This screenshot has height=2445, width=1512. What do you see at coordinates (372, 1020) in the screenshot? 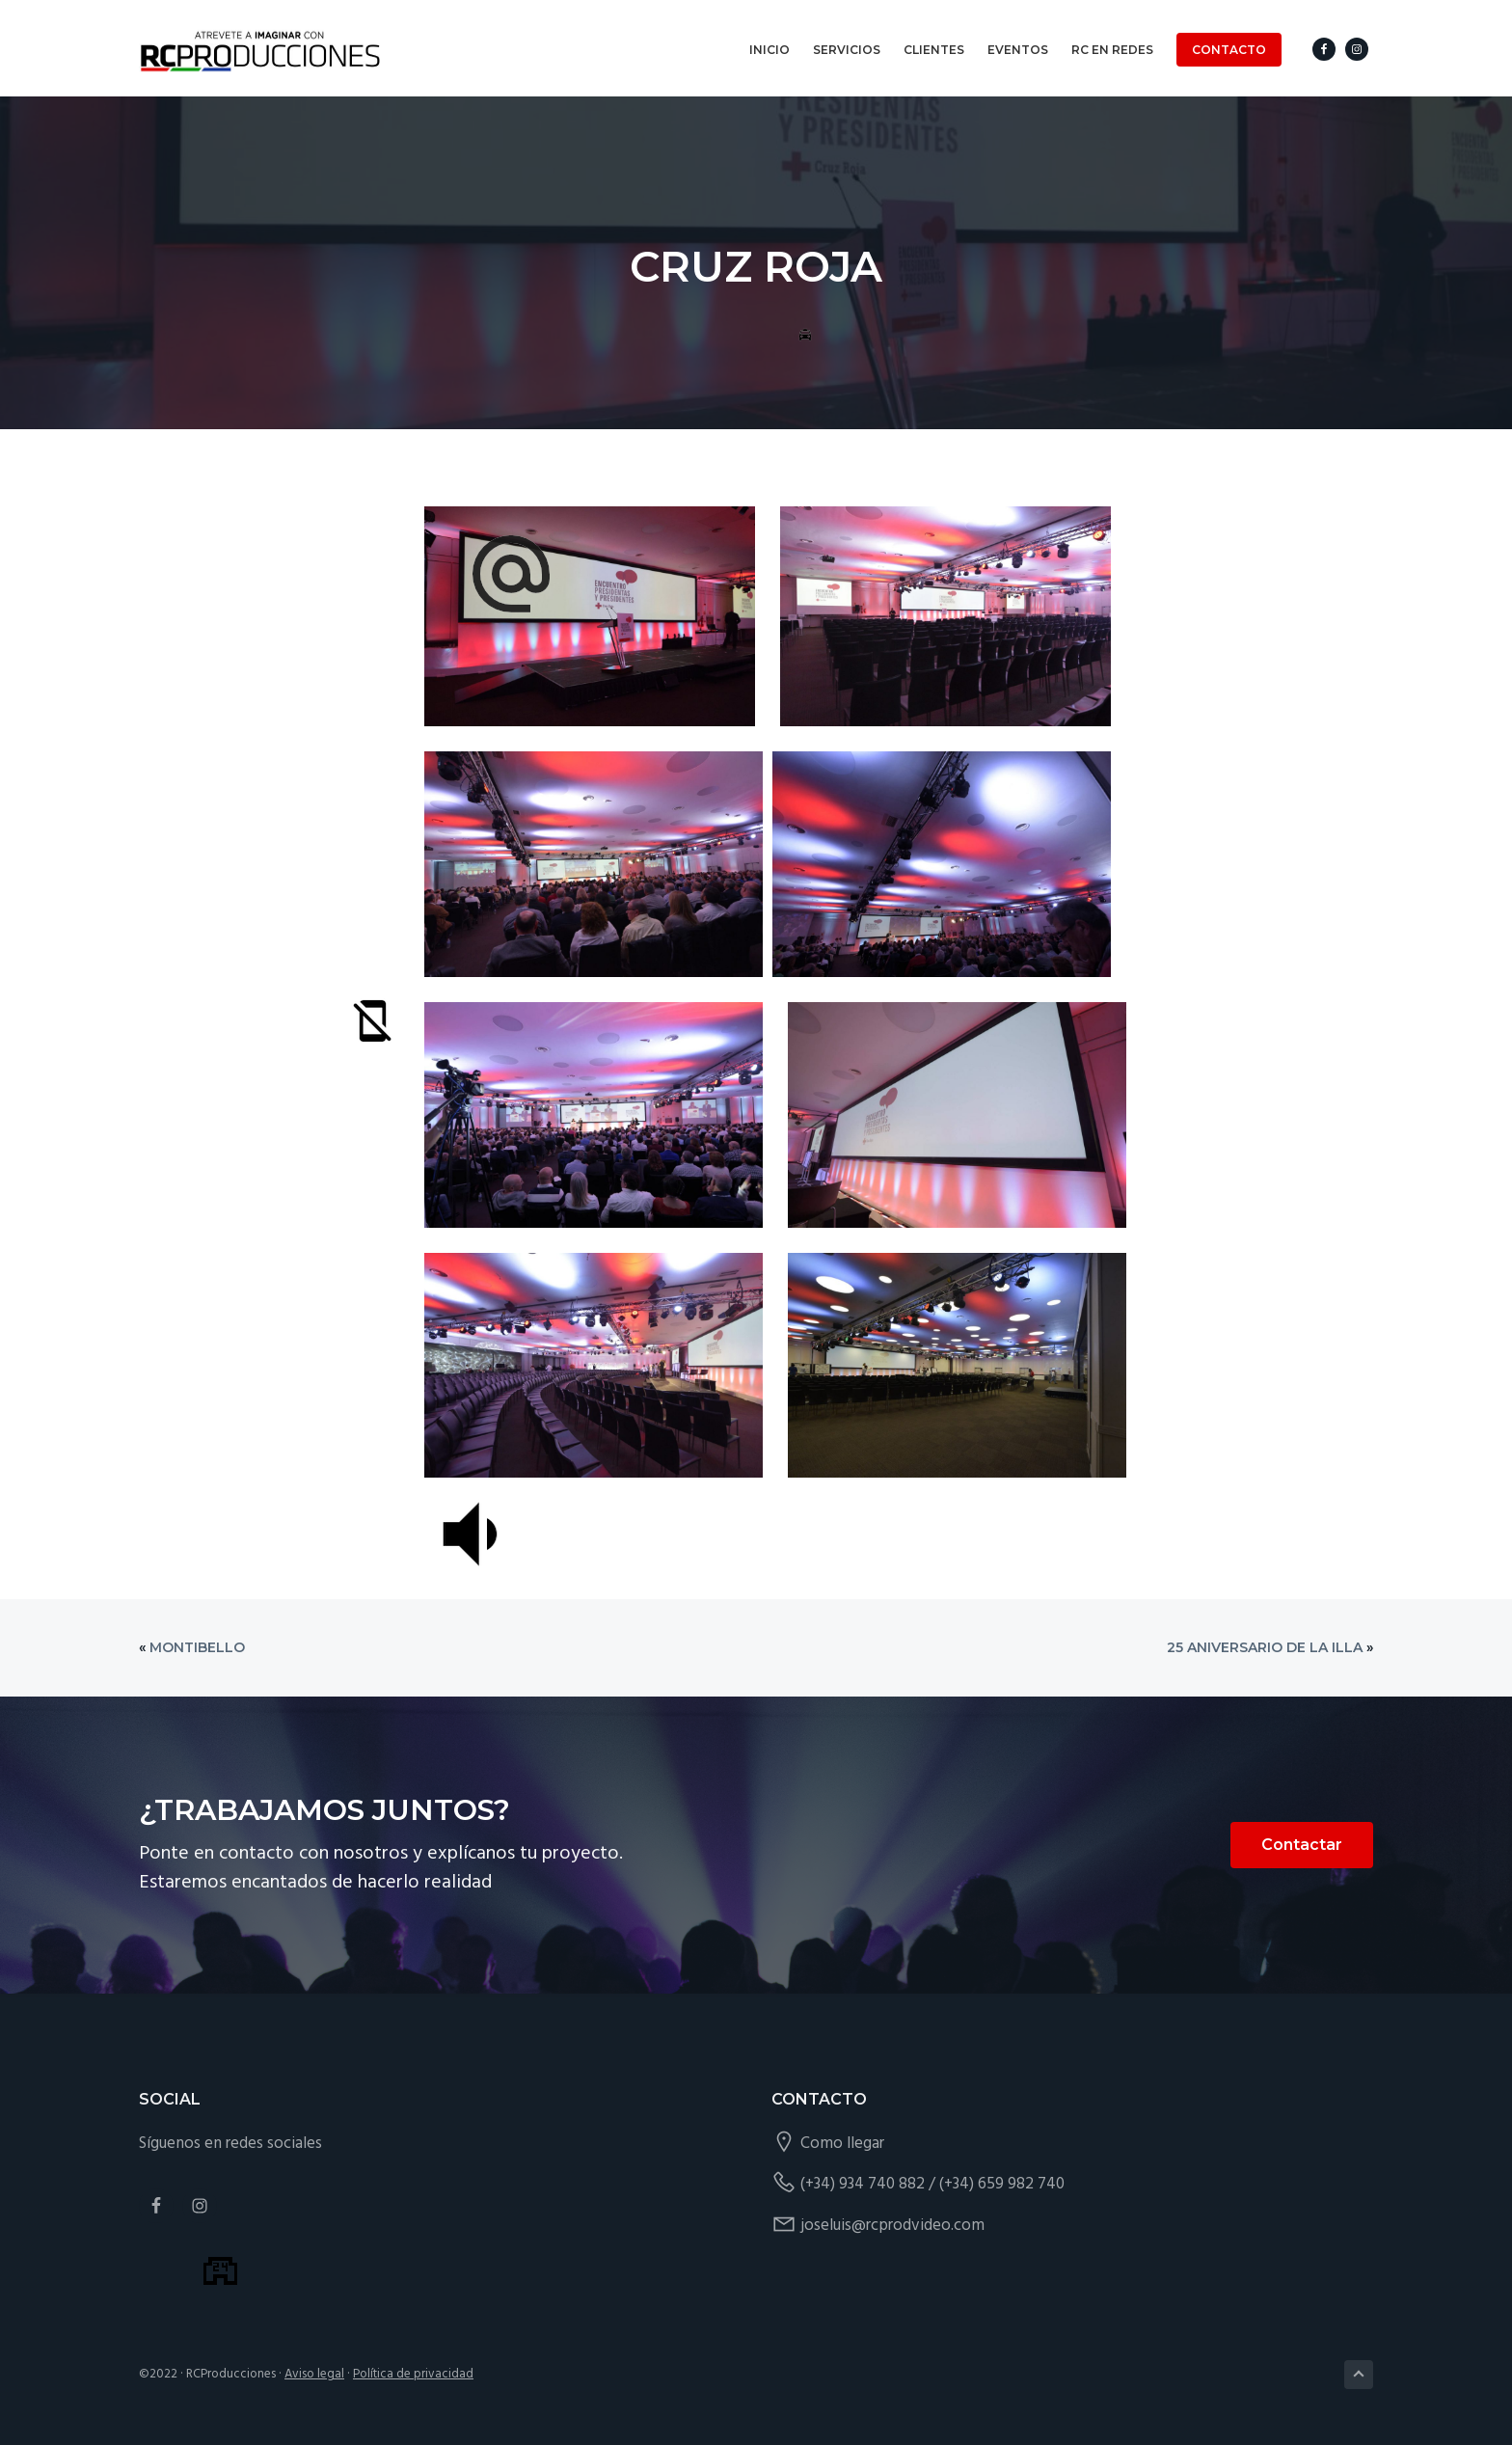
I see `mobile device is disabled or unavailable` at bounding box center [372, 1020].